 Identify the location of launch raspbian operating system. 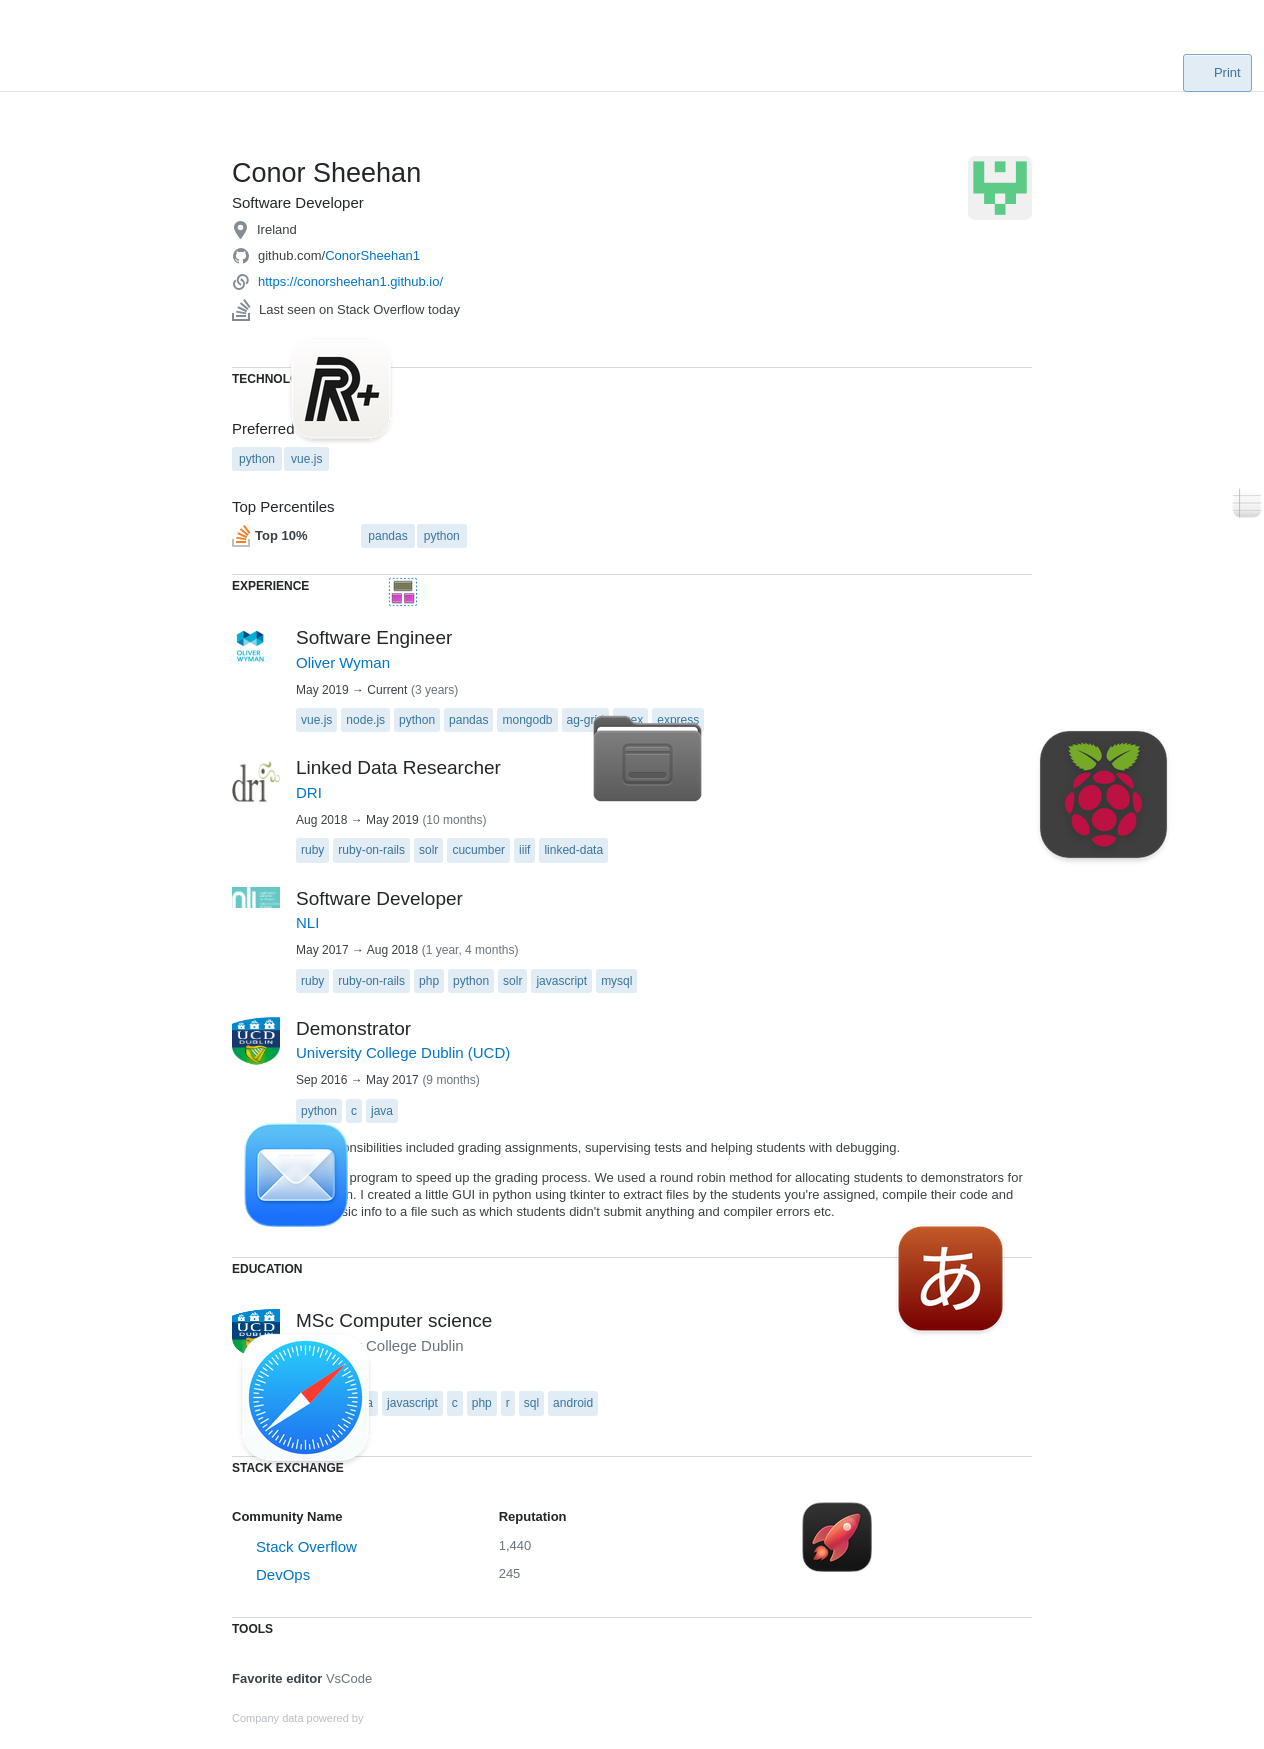
(1103, 794).